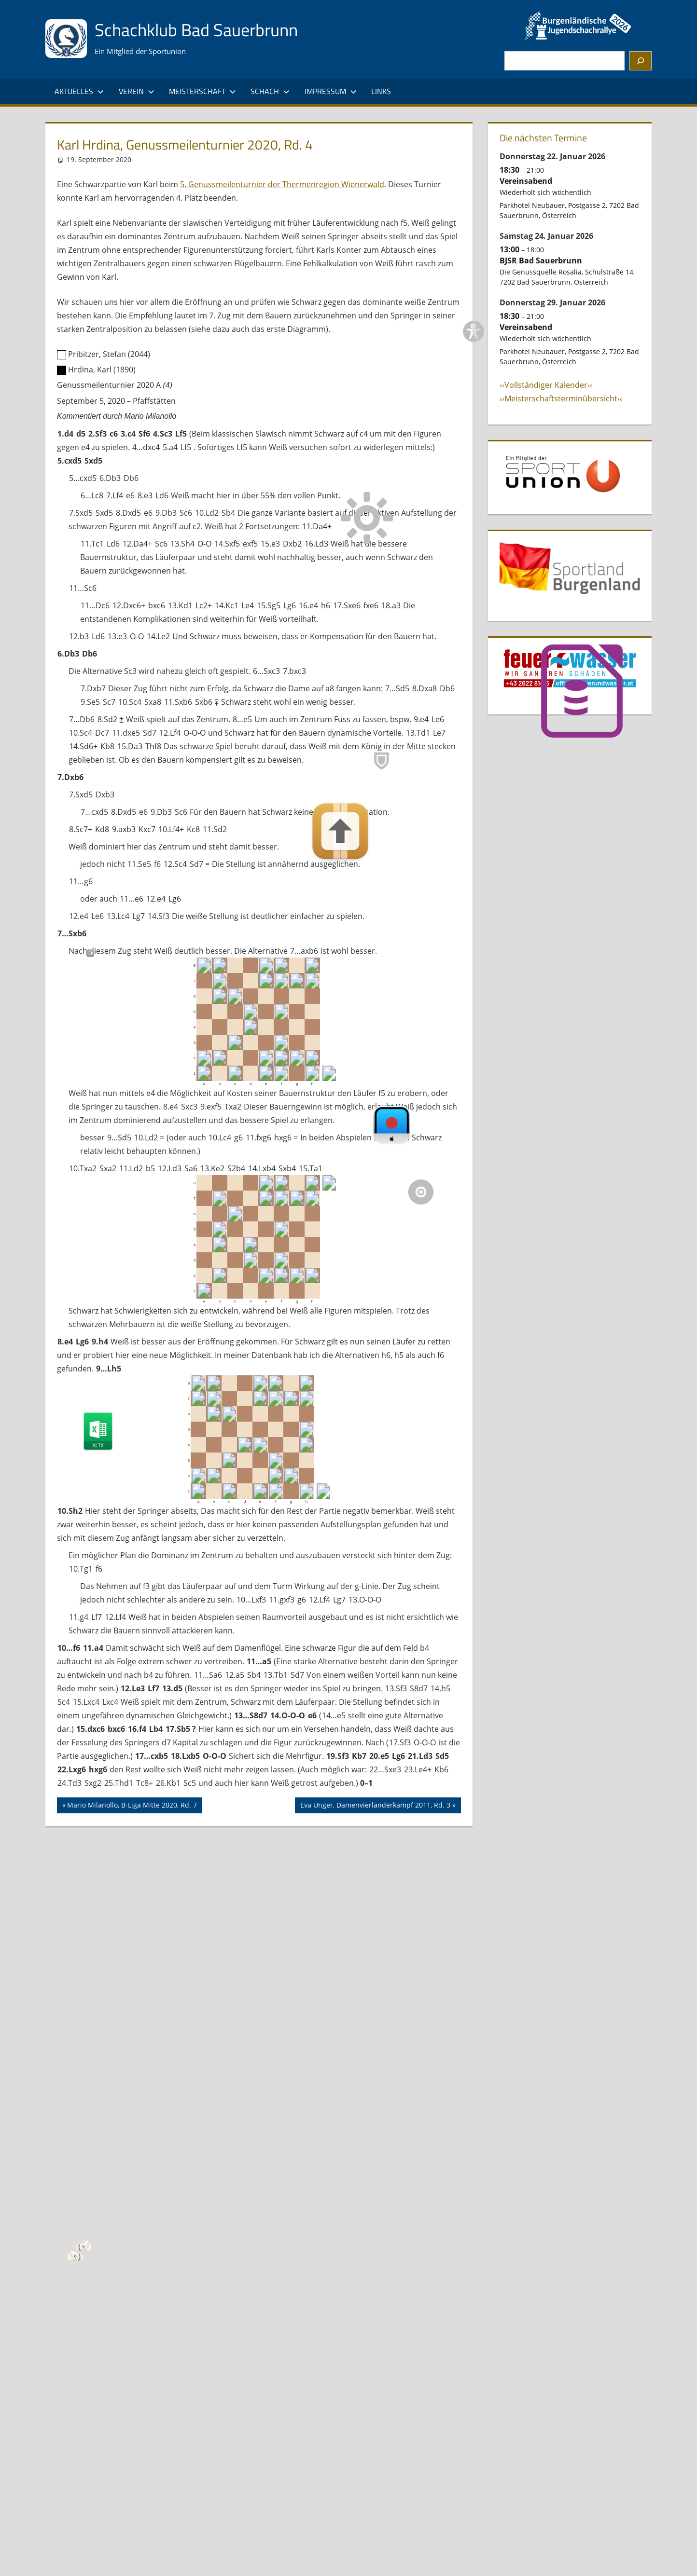  Describe the element at coordinates (367, 518) in the screenshot. I see `adjust display brightness settings` at that location.